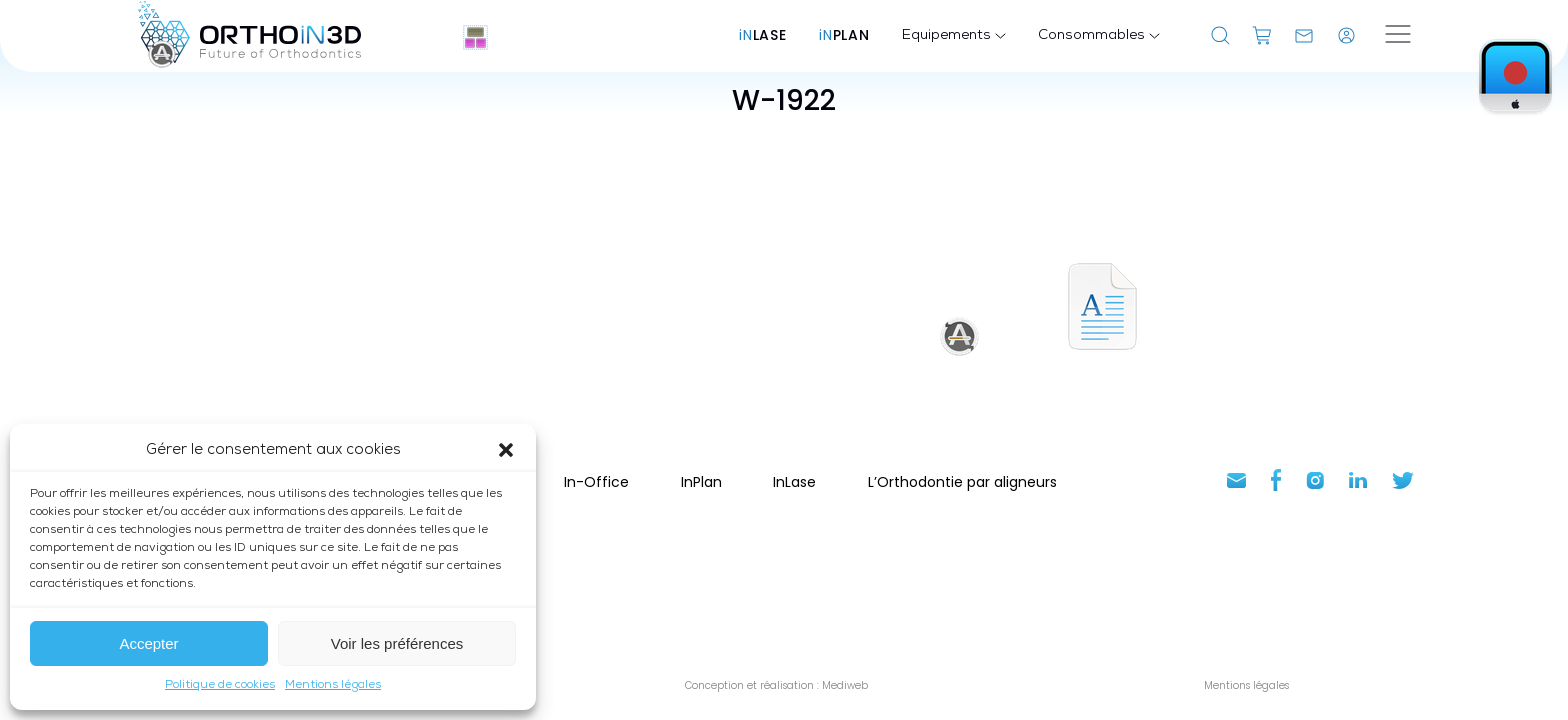  Describe the element at coordinates (1102, 306) in the screenshot. I see `open a word processing document` at that location.